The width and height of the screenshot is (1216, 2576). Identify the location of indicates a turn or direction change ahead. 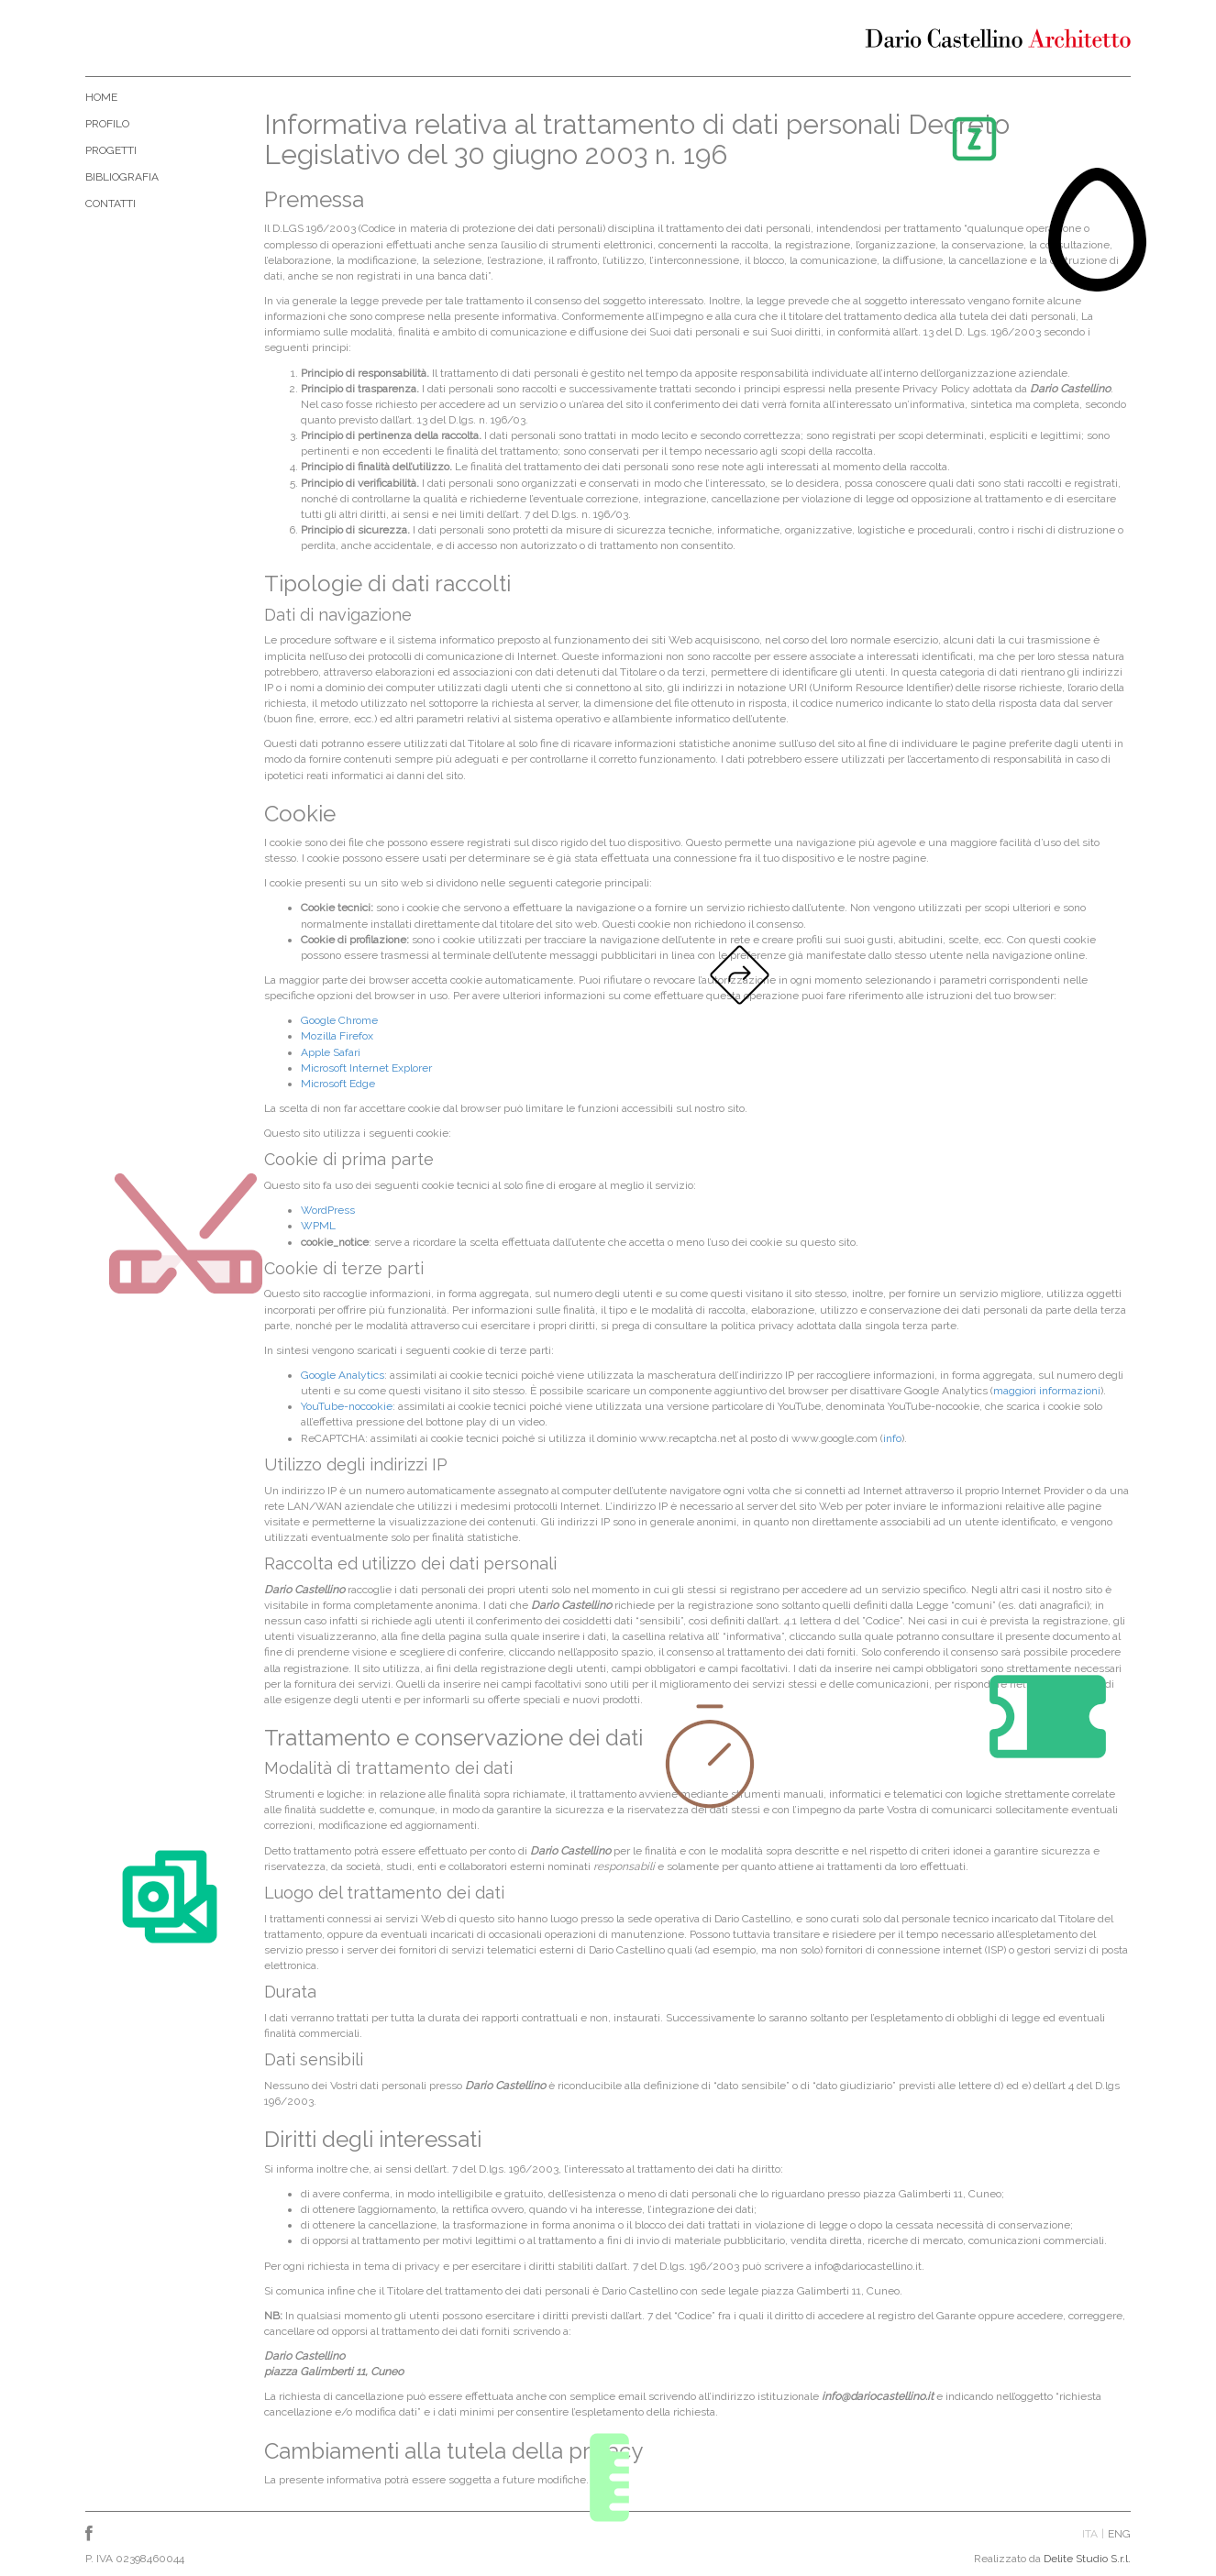
(739, 974).